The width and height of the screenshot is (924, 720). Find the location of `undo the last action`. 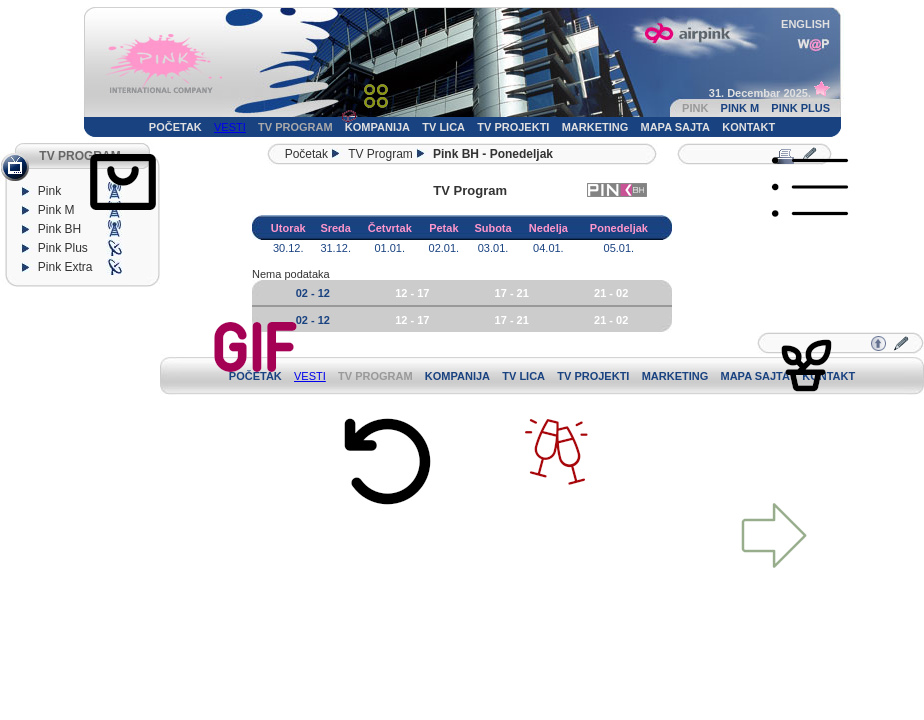

undo the last action is located at coordinates (387, 461).